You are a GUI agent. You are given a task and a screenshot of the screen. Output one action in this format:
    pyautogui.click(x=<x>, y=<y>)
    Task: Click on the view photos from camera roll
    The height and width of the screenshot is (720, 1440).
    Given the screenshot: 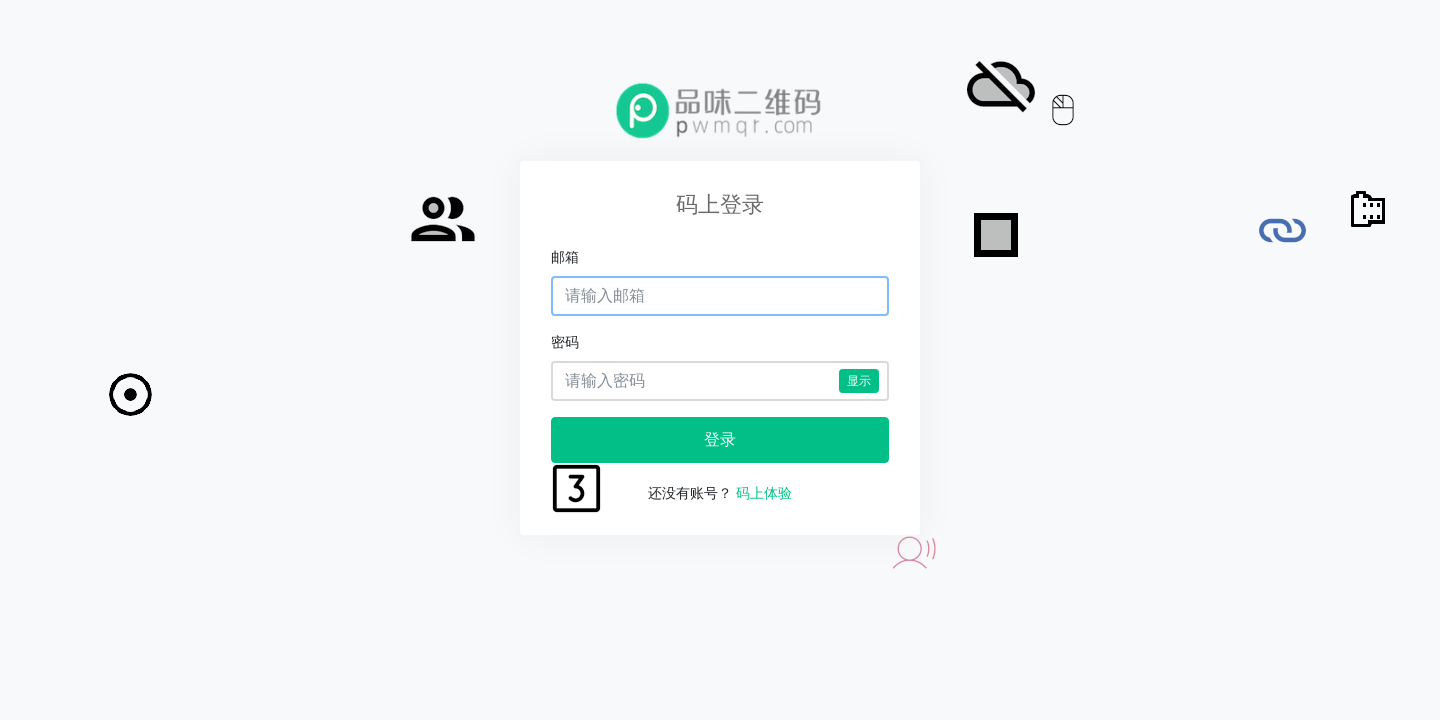 What is the action you would take?
    pyautogui.click(x=1368, y=210)
    